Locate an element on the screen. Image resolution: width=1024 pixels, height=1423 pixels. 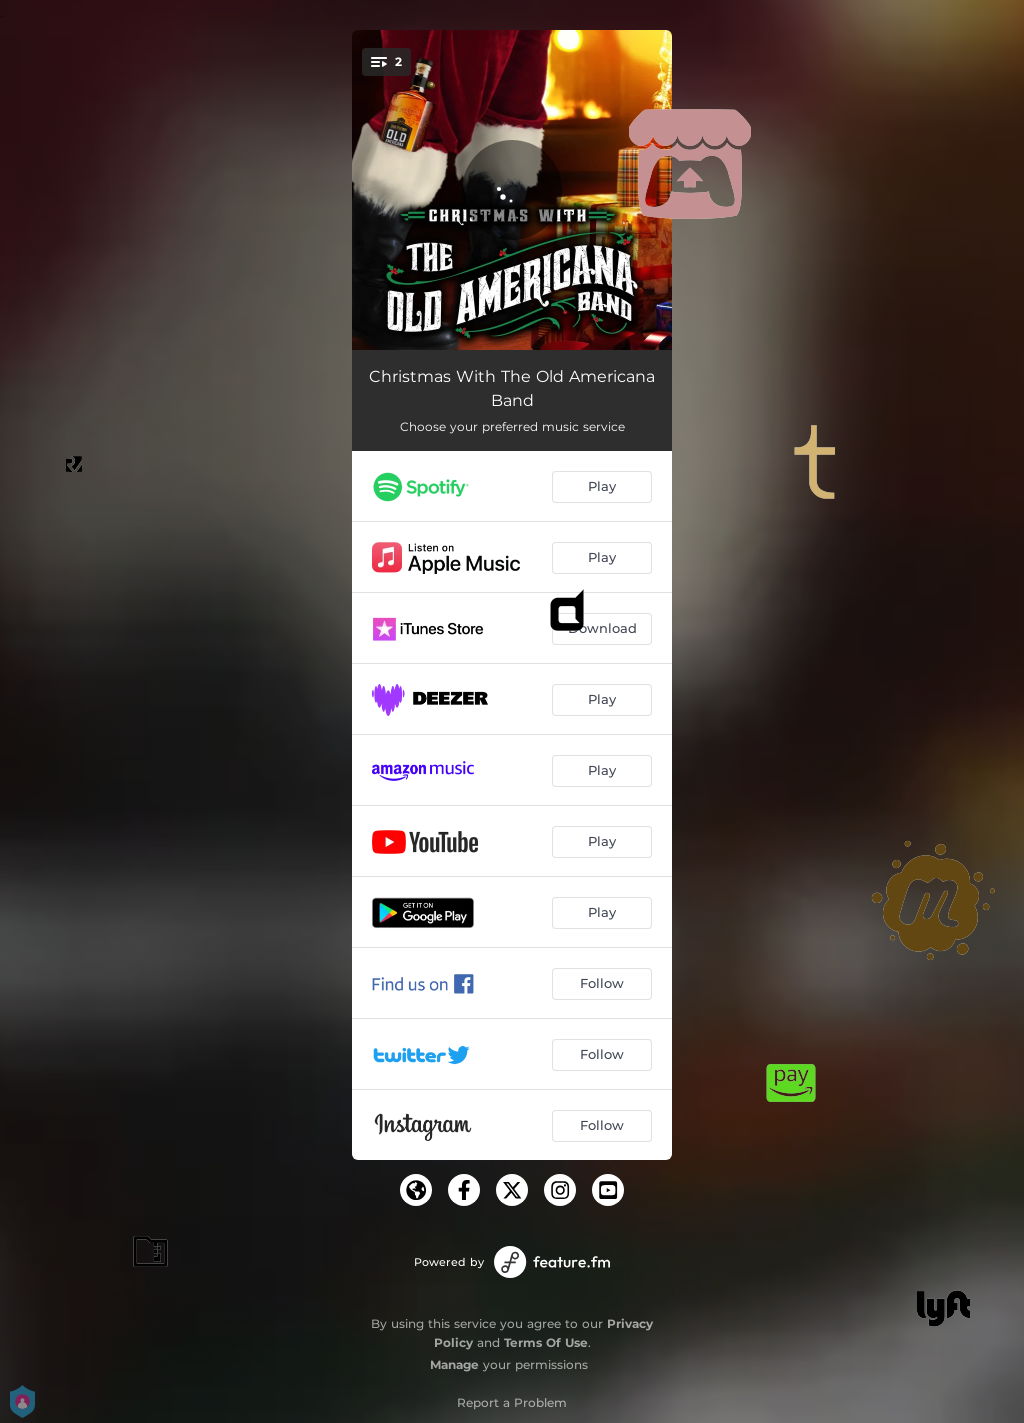
open tumblr app is located at coordinates (813, 462).